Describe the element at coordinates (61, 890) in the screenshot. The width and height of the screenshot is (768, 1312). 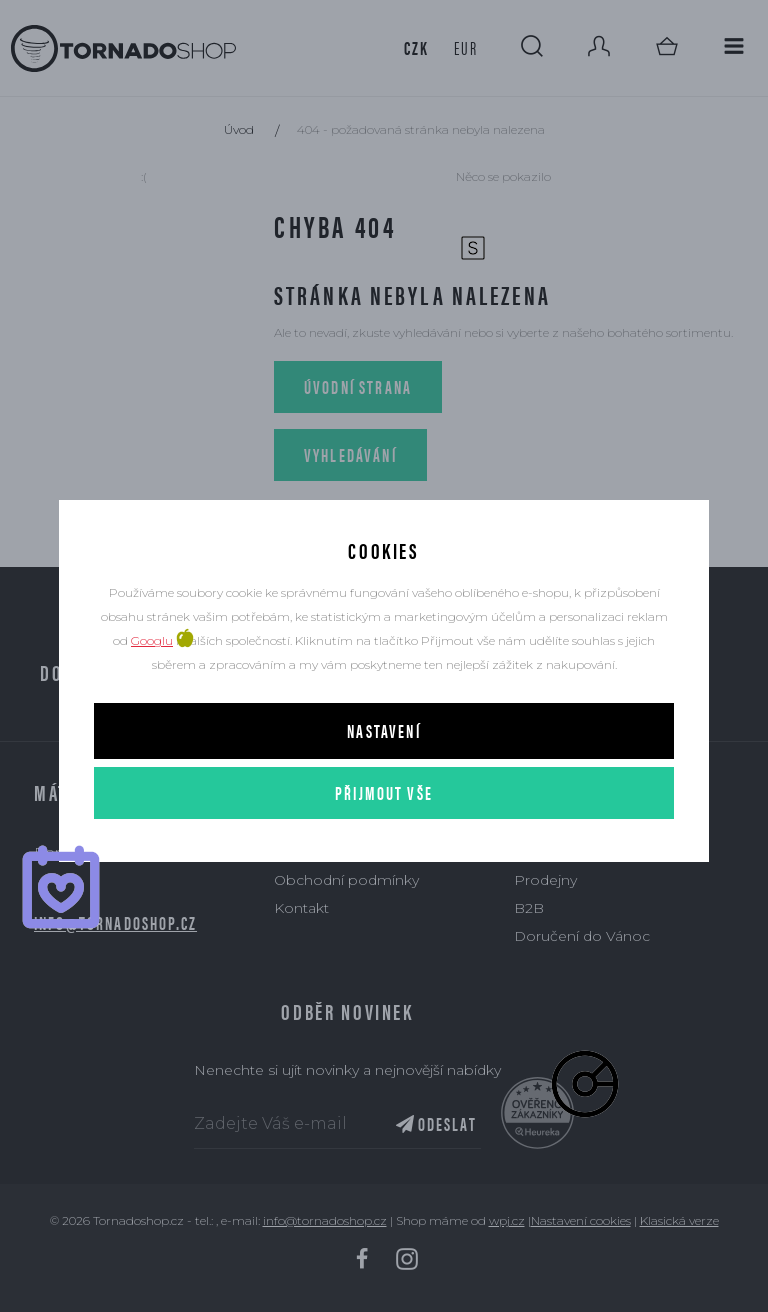
I see `view favorite or loved events` at that location.